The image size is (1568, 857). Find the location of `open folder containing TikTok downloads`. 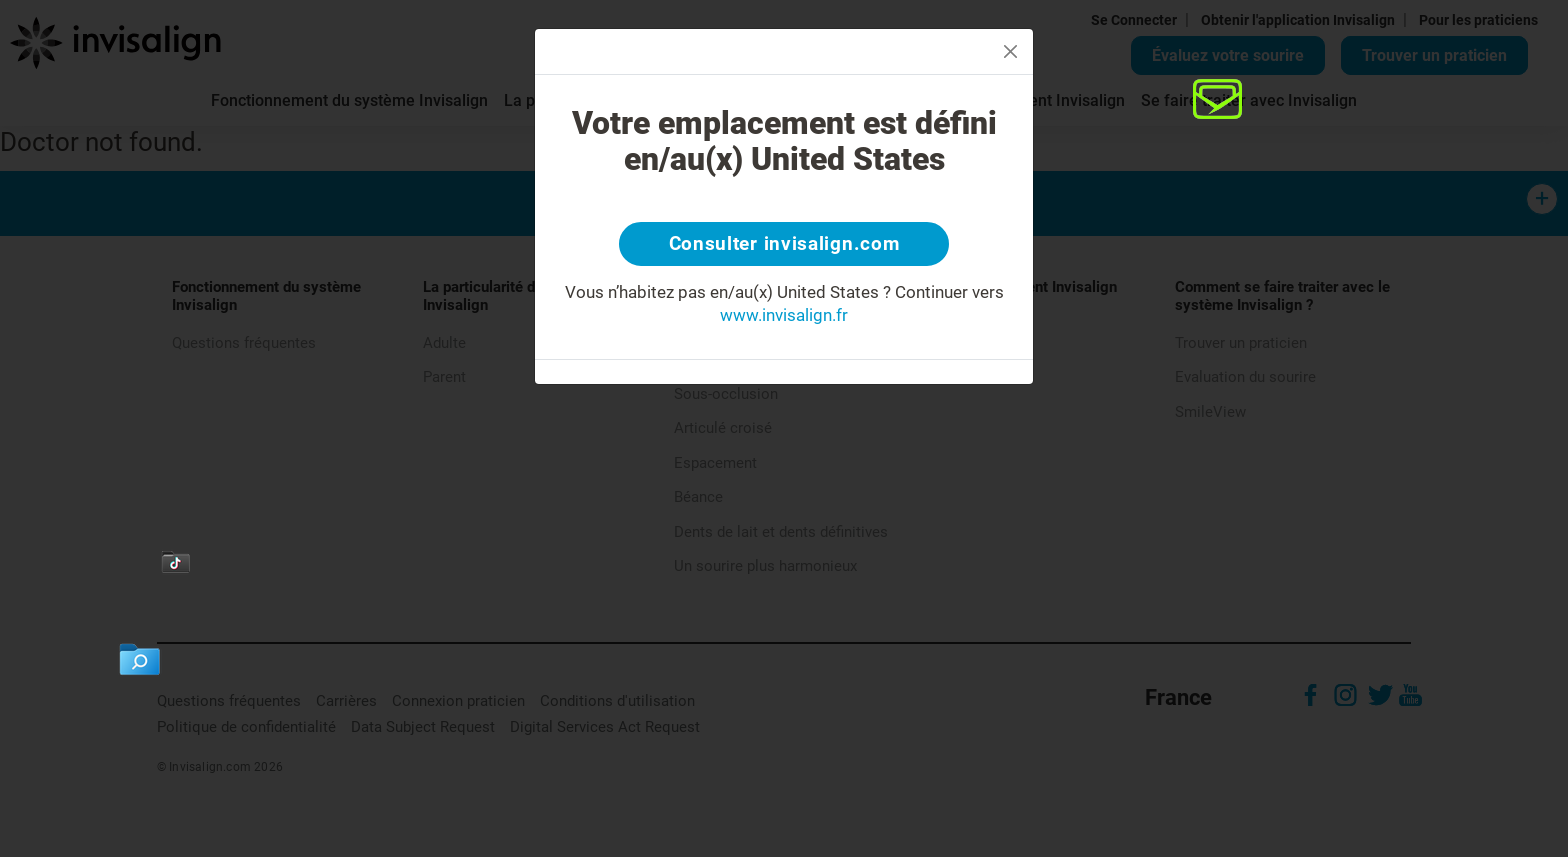

open folder containing TikTok downloads is located at coordinates (175, 562).